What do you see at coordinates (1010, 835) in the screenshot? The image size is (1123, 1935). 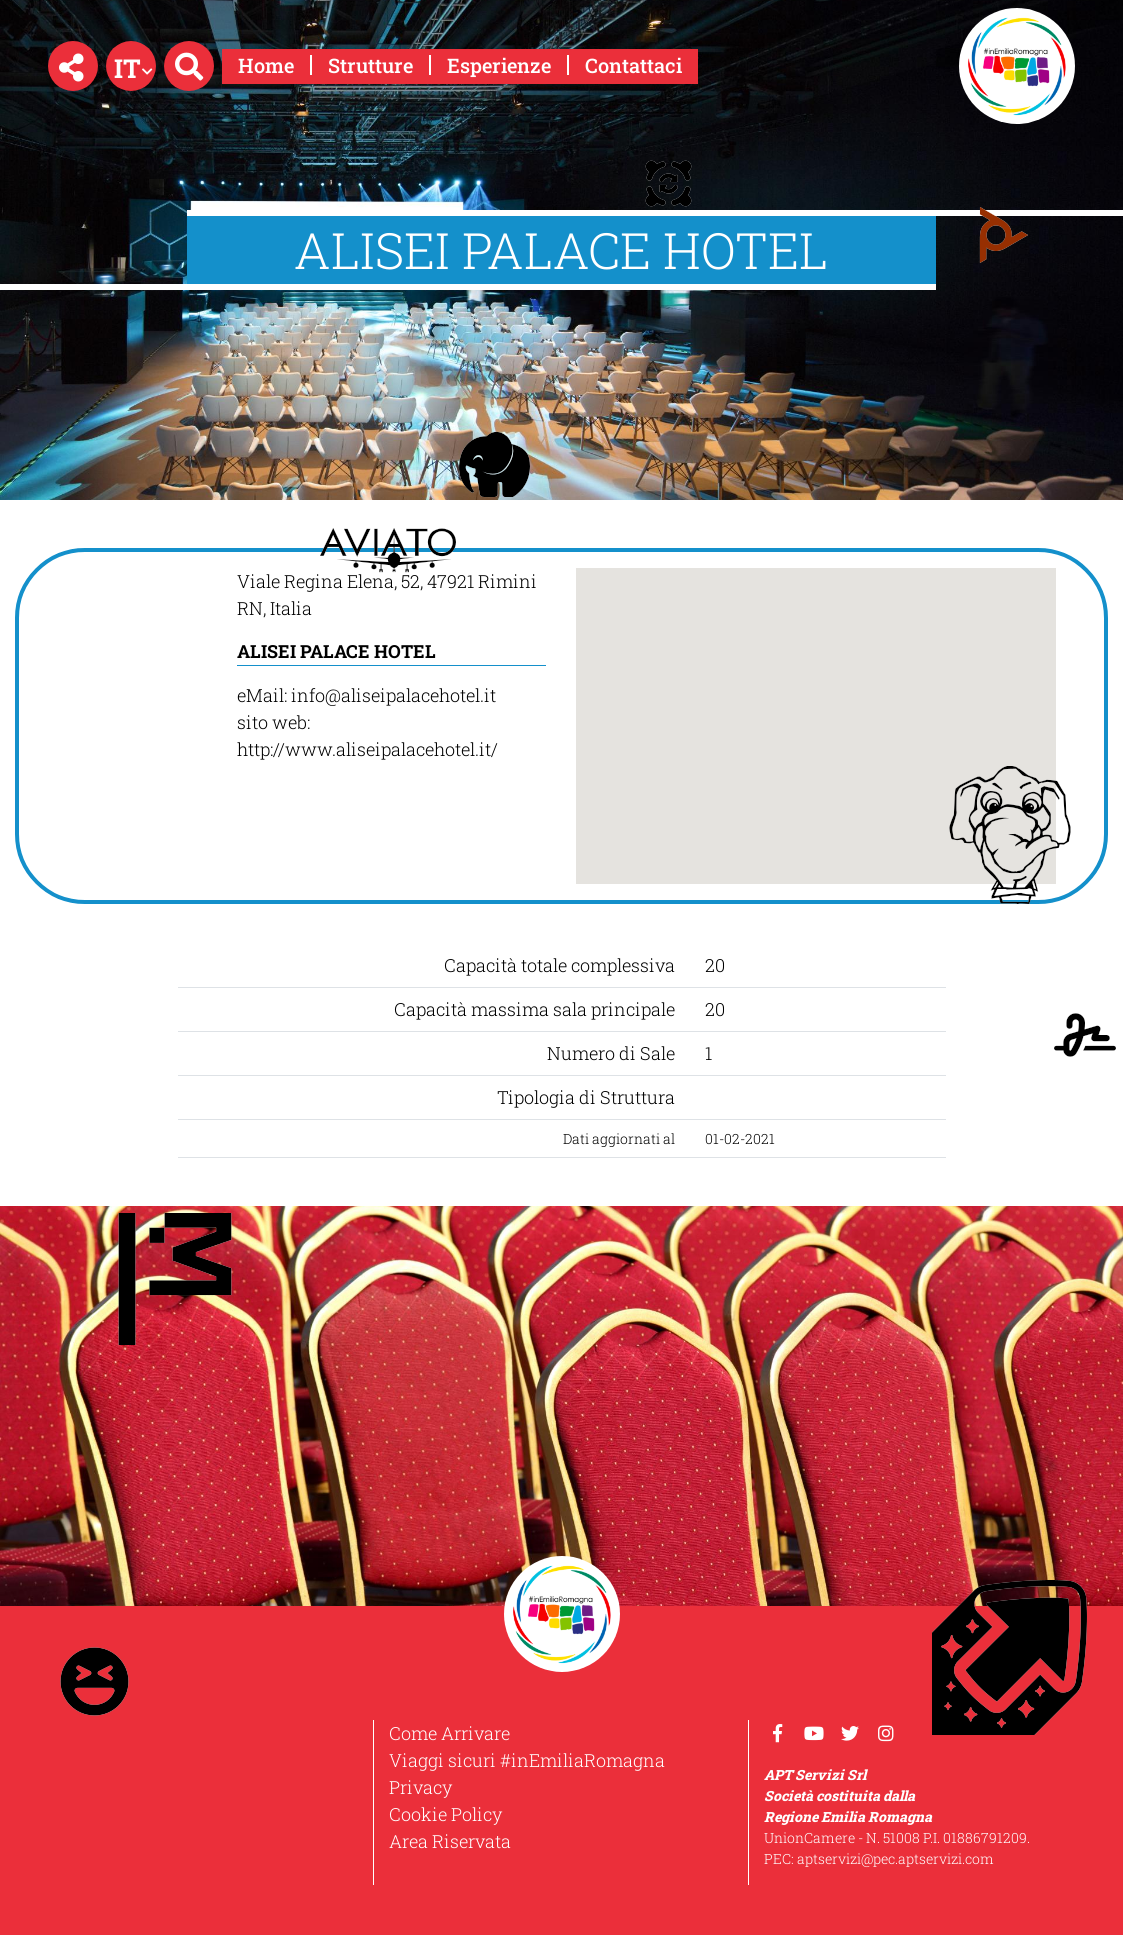 I see `packagist logo - php package repository` at bounding box center [1010, 835].